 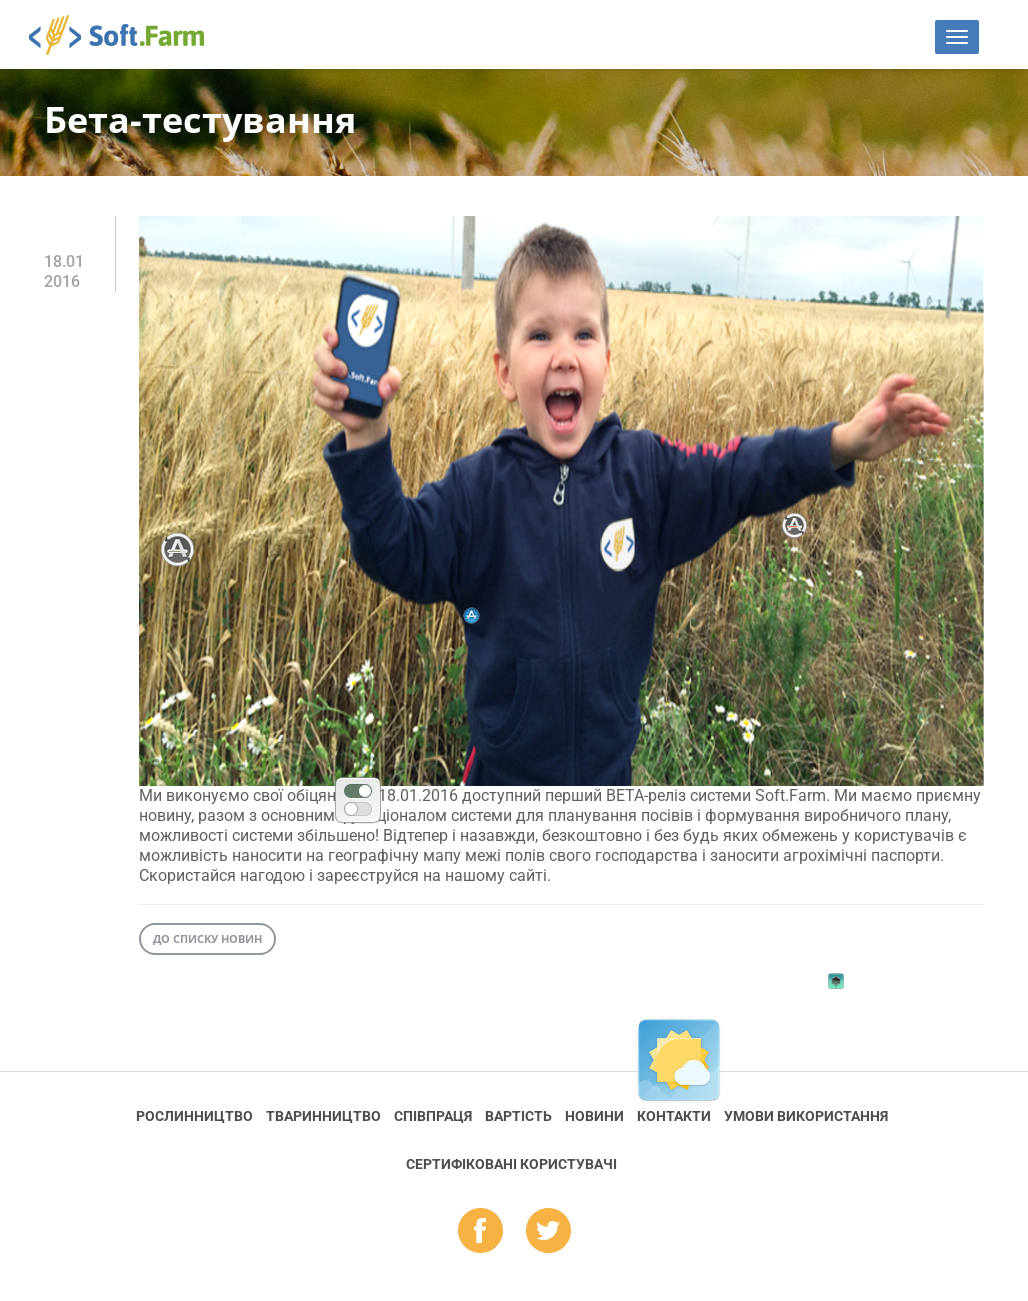 I want to click on open software properties settings, so click(x=471, y=615).